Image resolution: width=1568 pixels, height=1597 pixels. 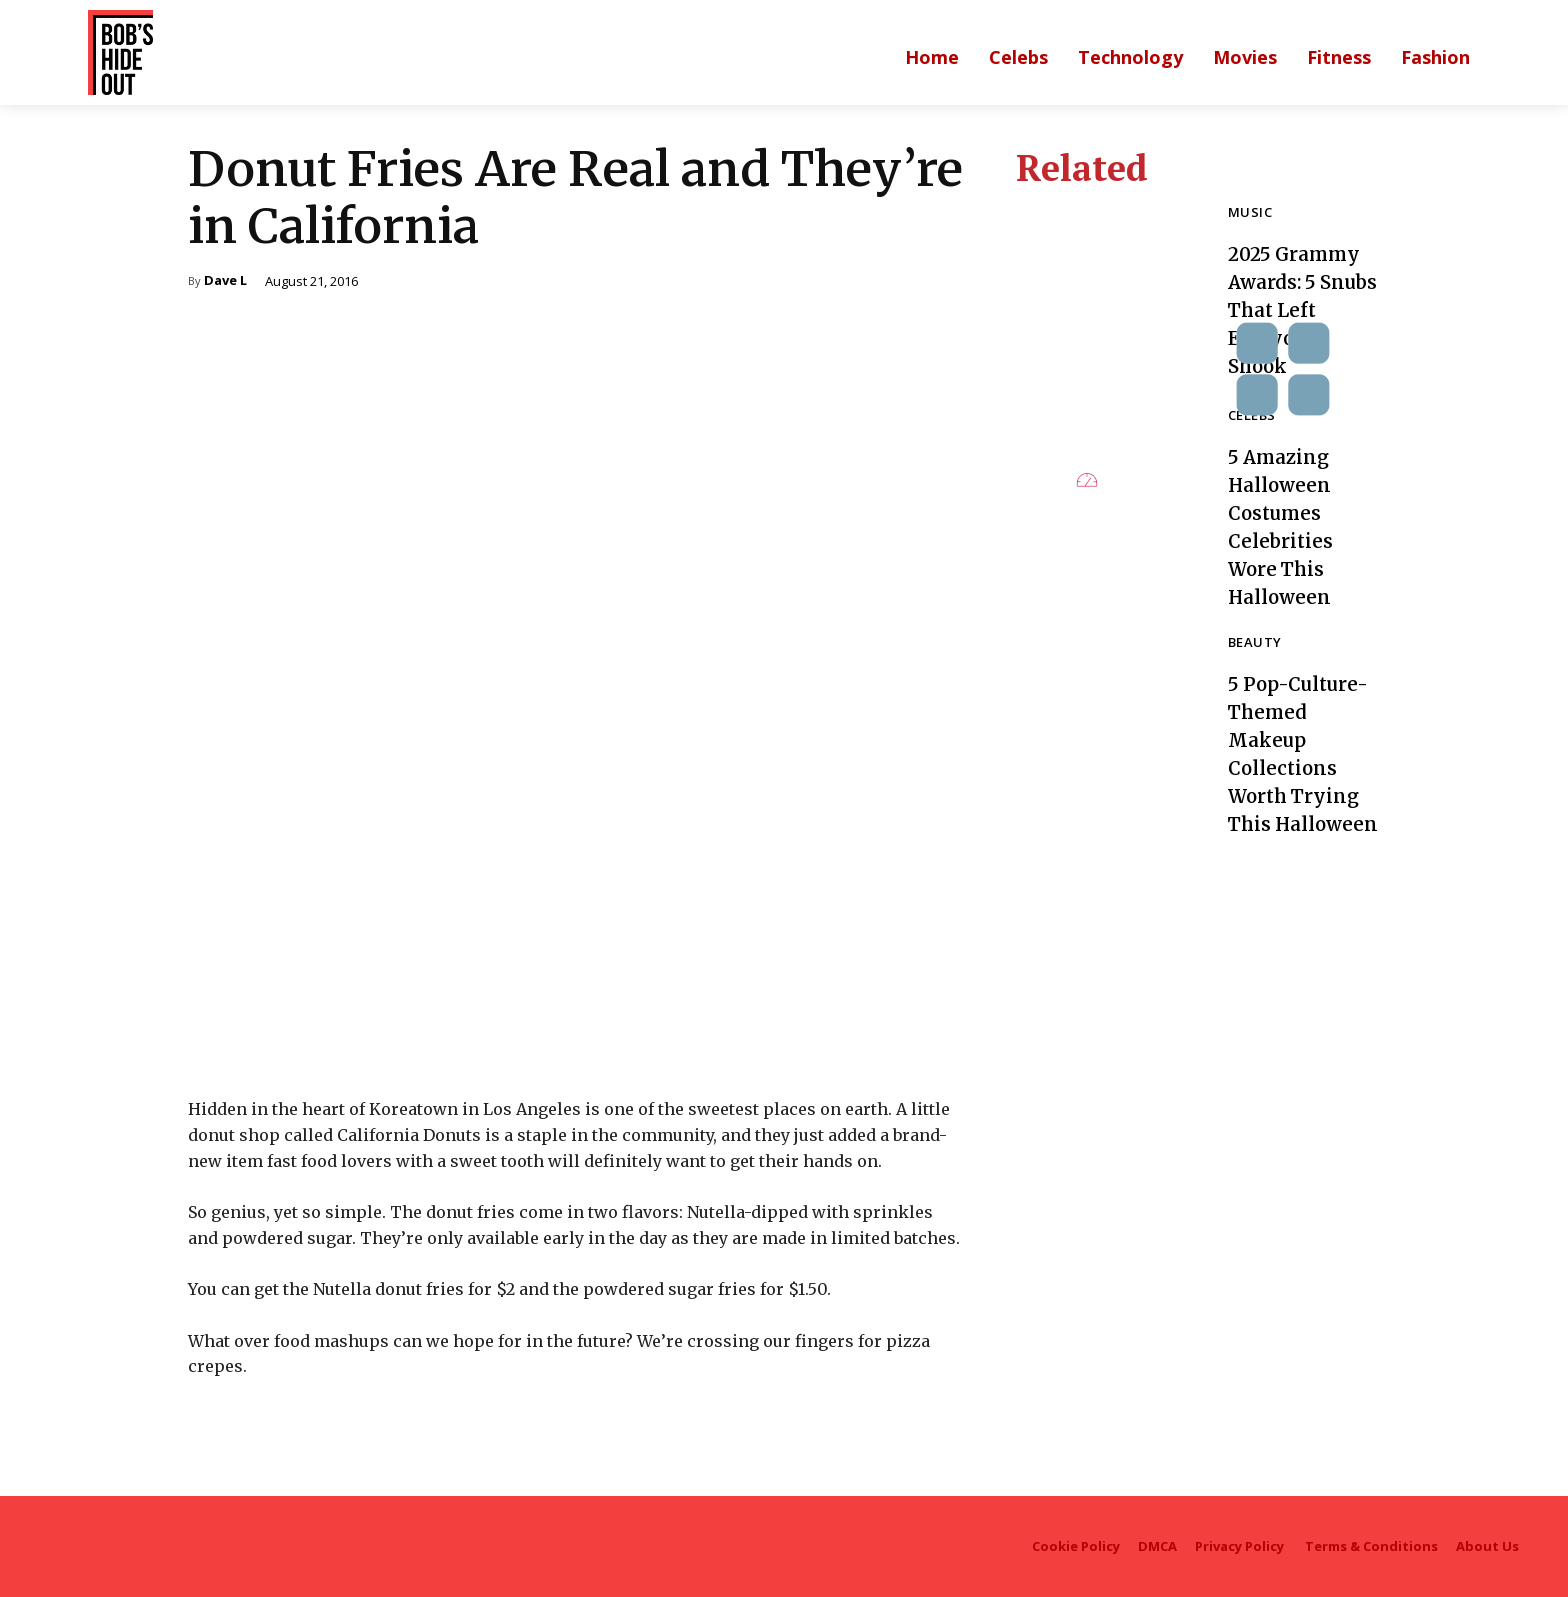 I want to click on view items in grid layout, so click(x=1283, y=369).